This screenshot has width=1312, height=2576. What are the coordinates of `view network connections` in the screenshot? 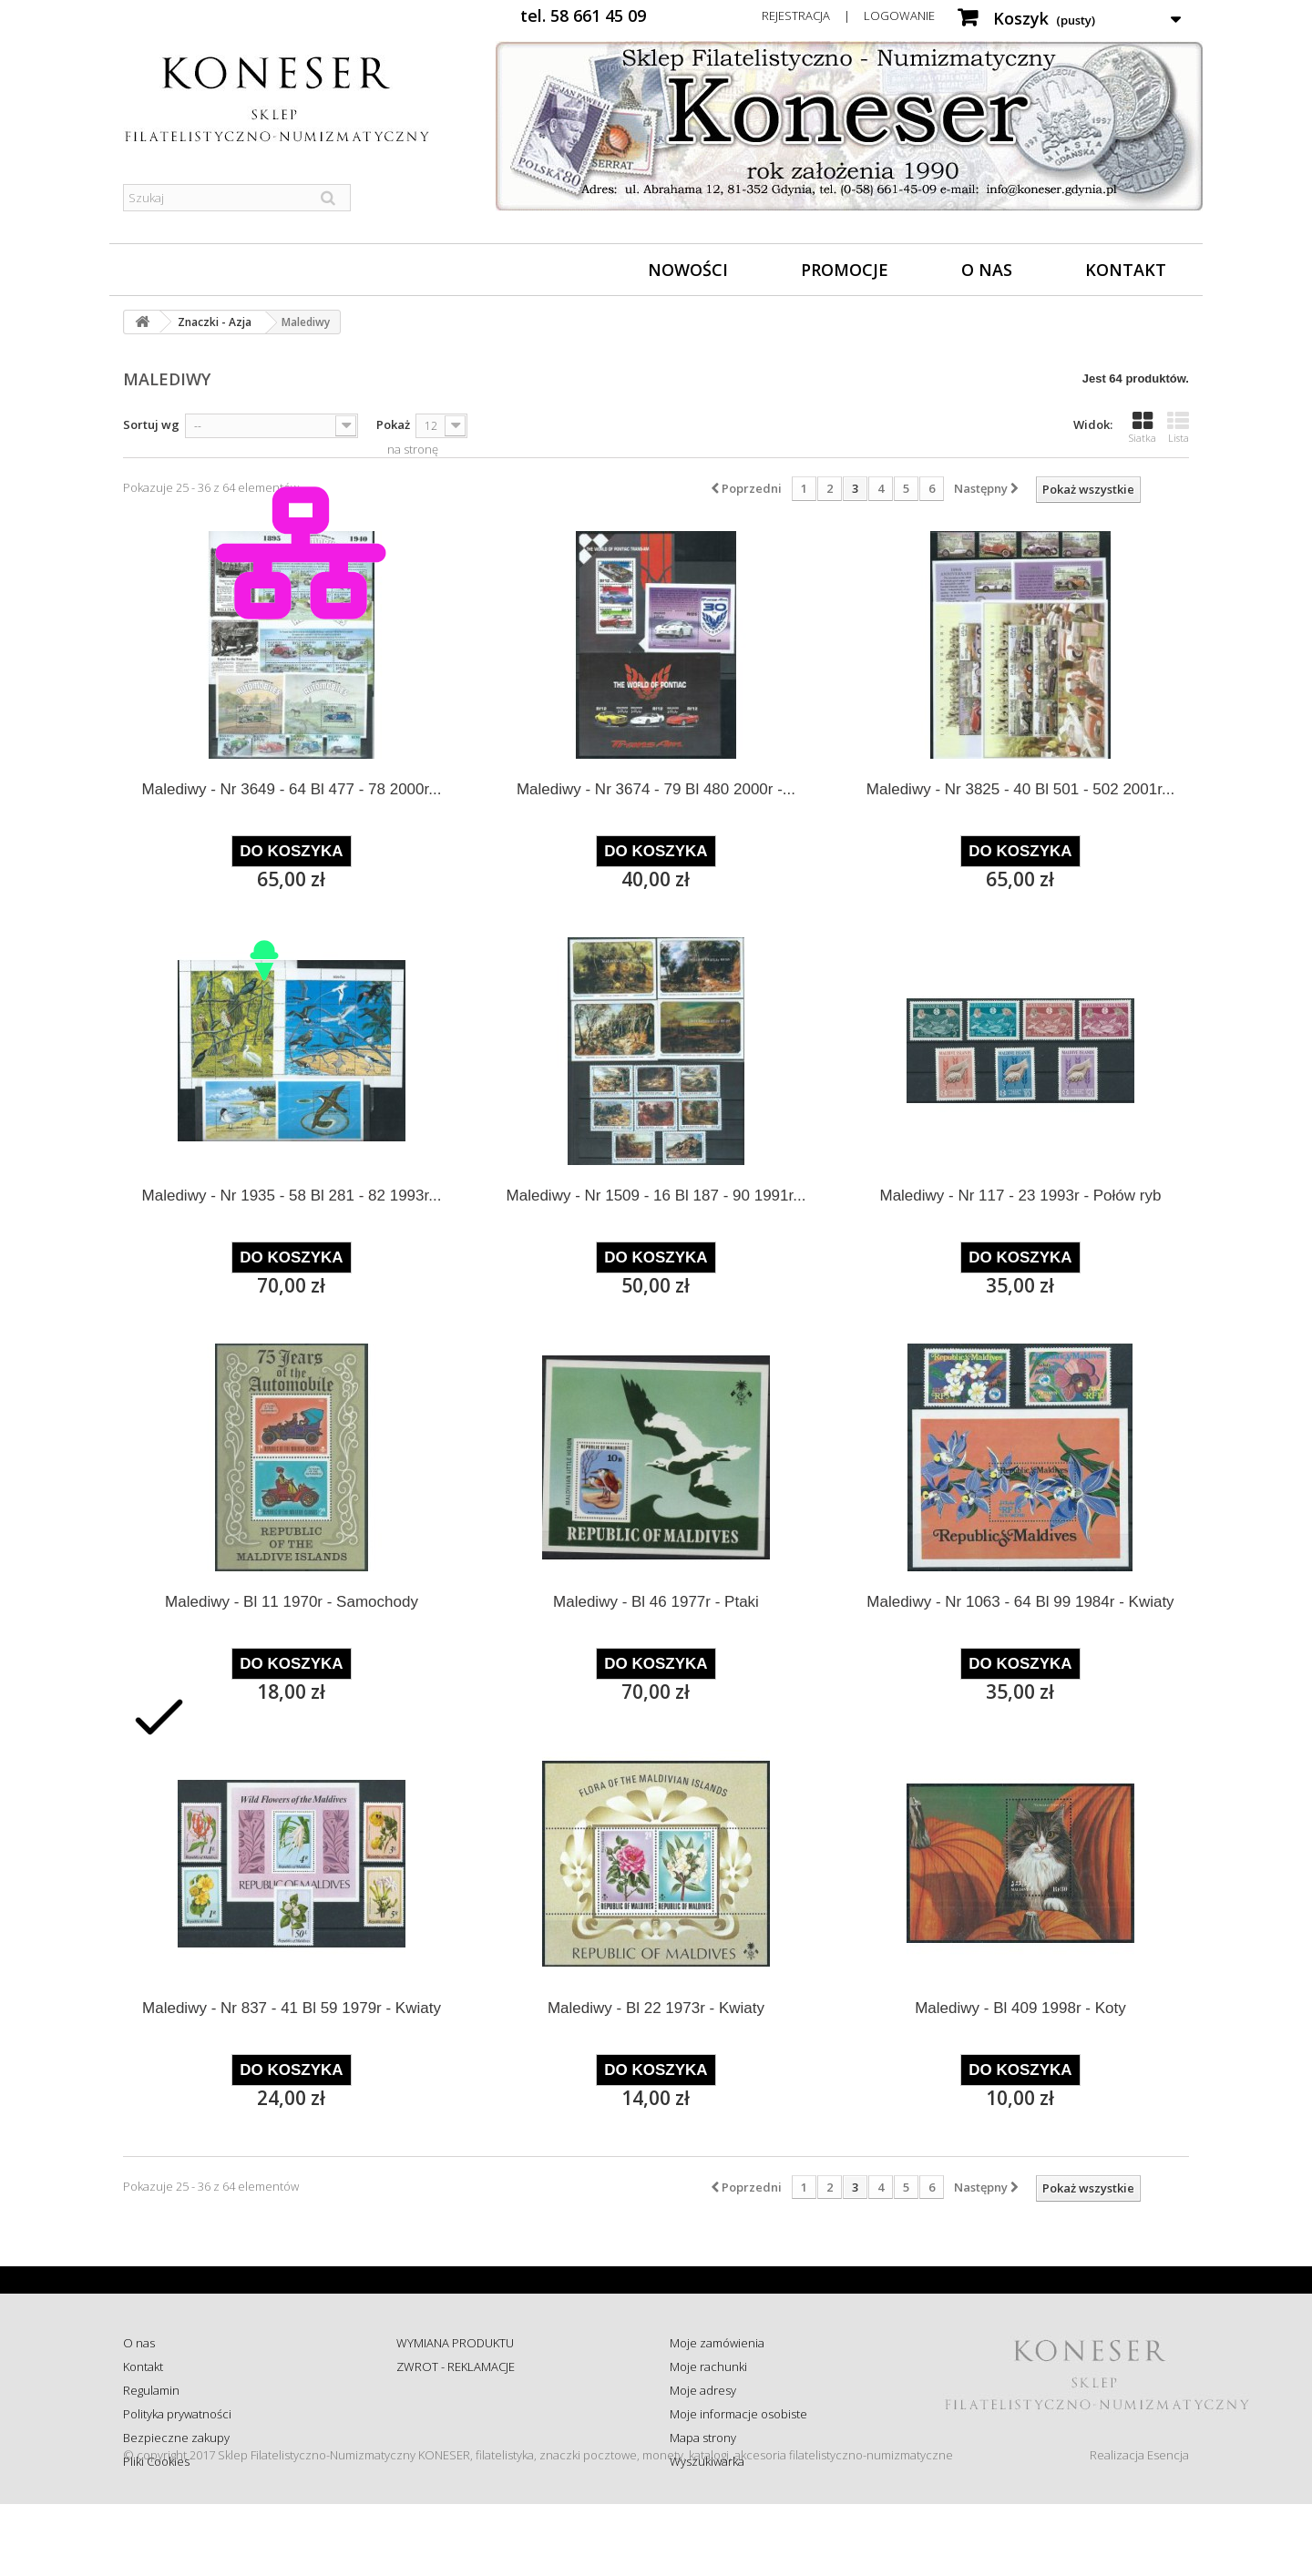 It's located at (301, 553).